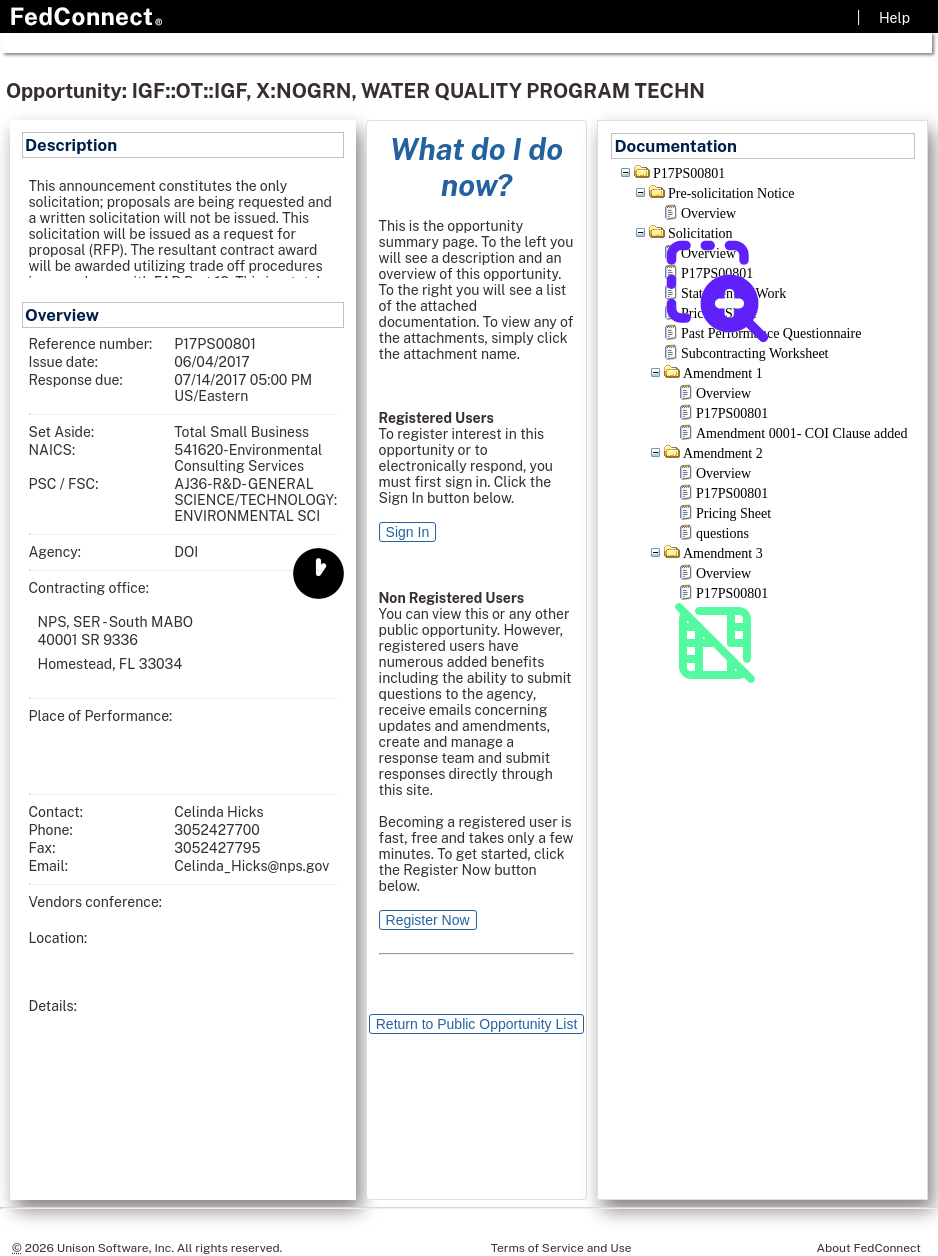 This screenshot has width=938, height=1256. What do you see at coordinates (715, 289) in the screenshot?
I see `zoom in on a selected area` at bounding box center [715, 289].